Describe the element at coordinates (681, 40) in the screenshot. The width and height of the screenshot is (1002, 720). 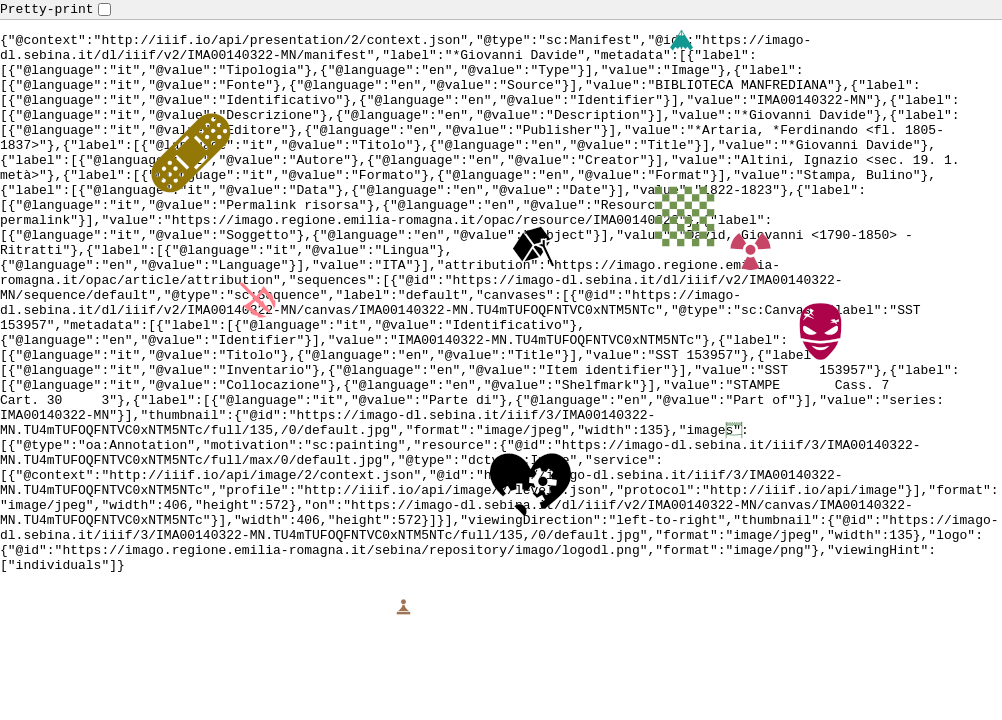
I see `stealth bomber aircraft unit in a strategy game` at that location.